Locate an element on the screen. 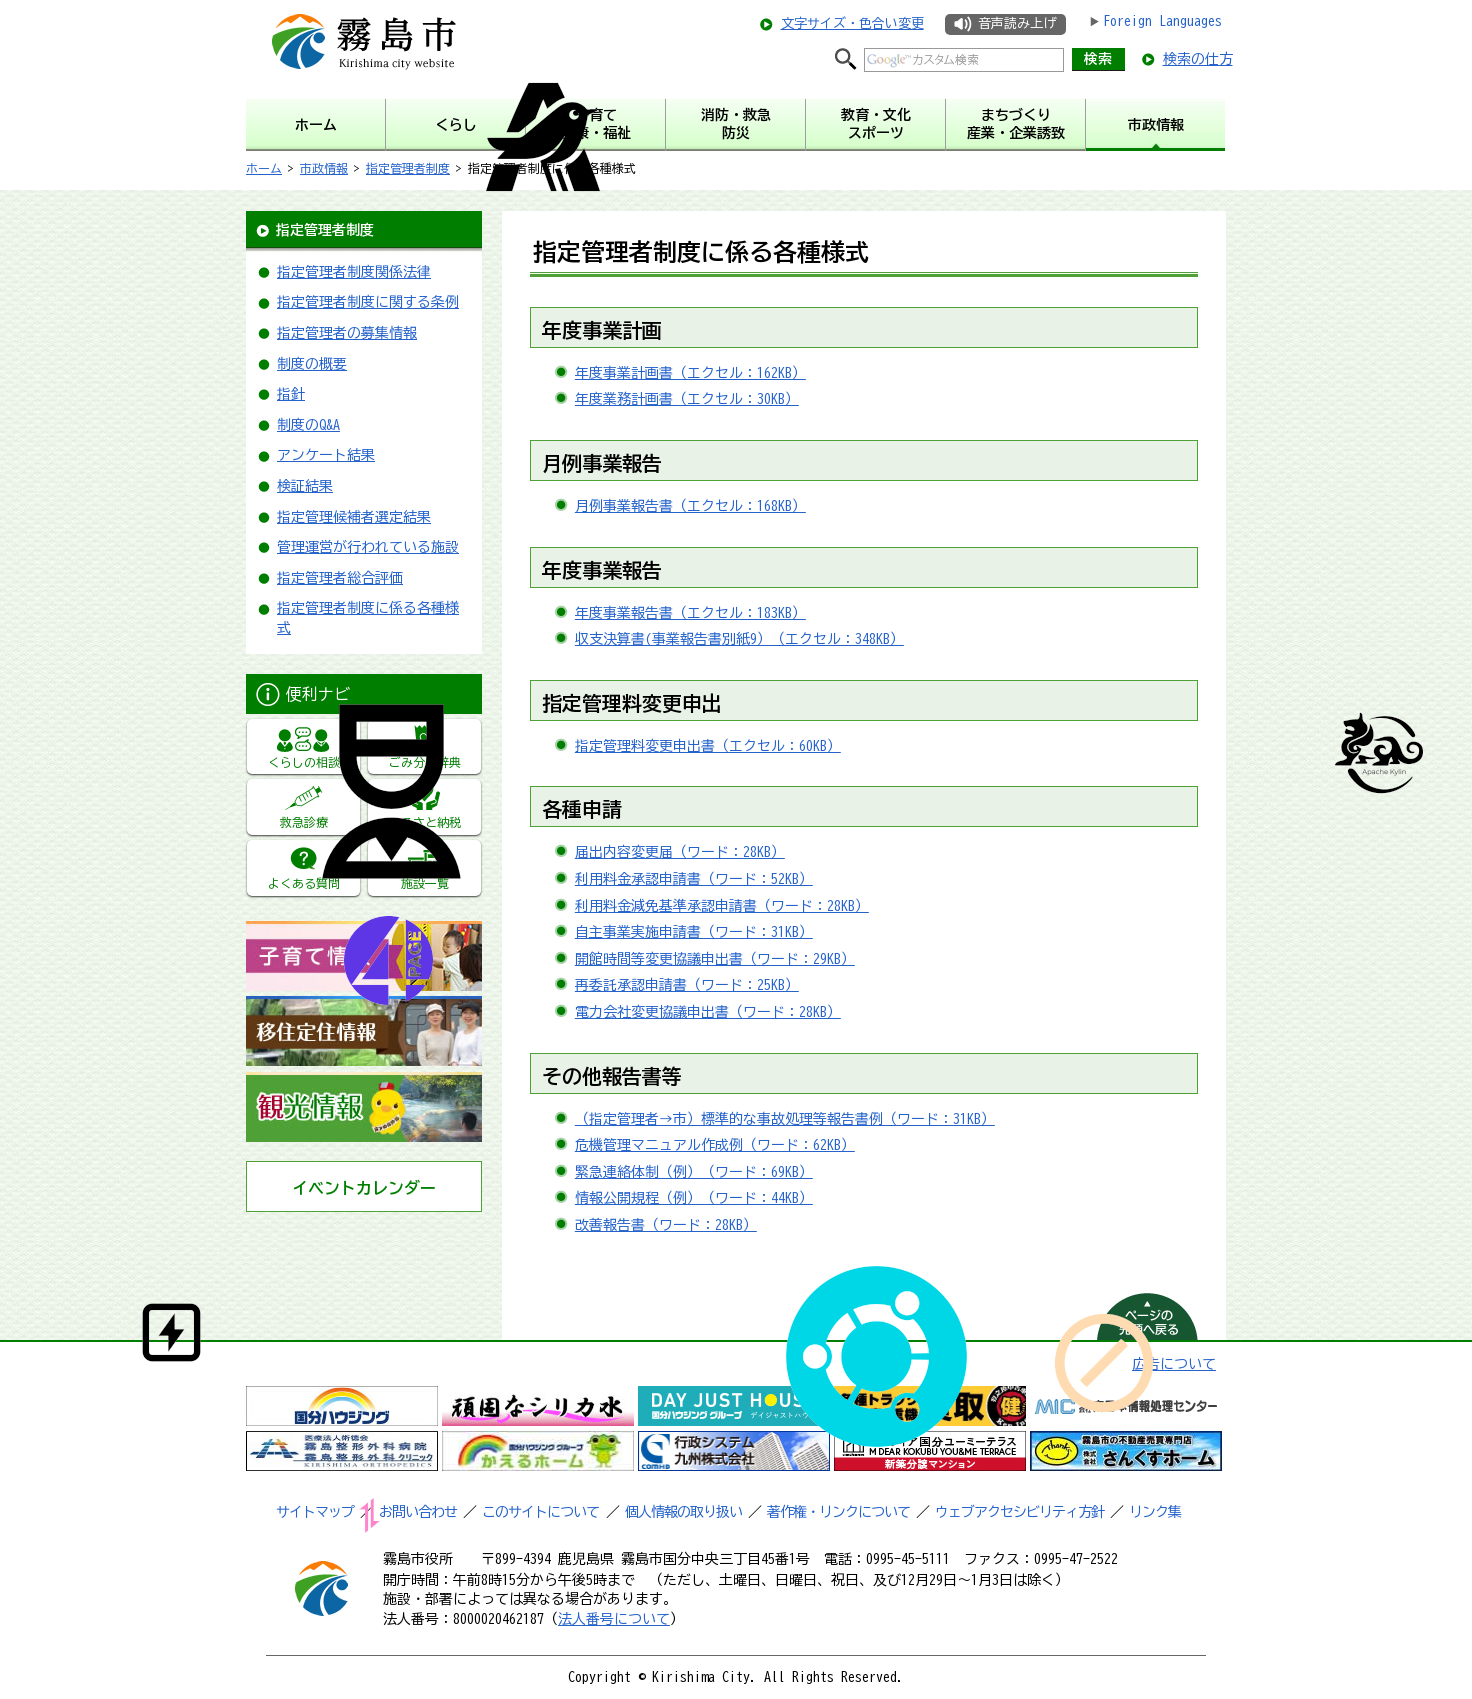  access nursing or medical staff information is located at coordinates (391, 791).